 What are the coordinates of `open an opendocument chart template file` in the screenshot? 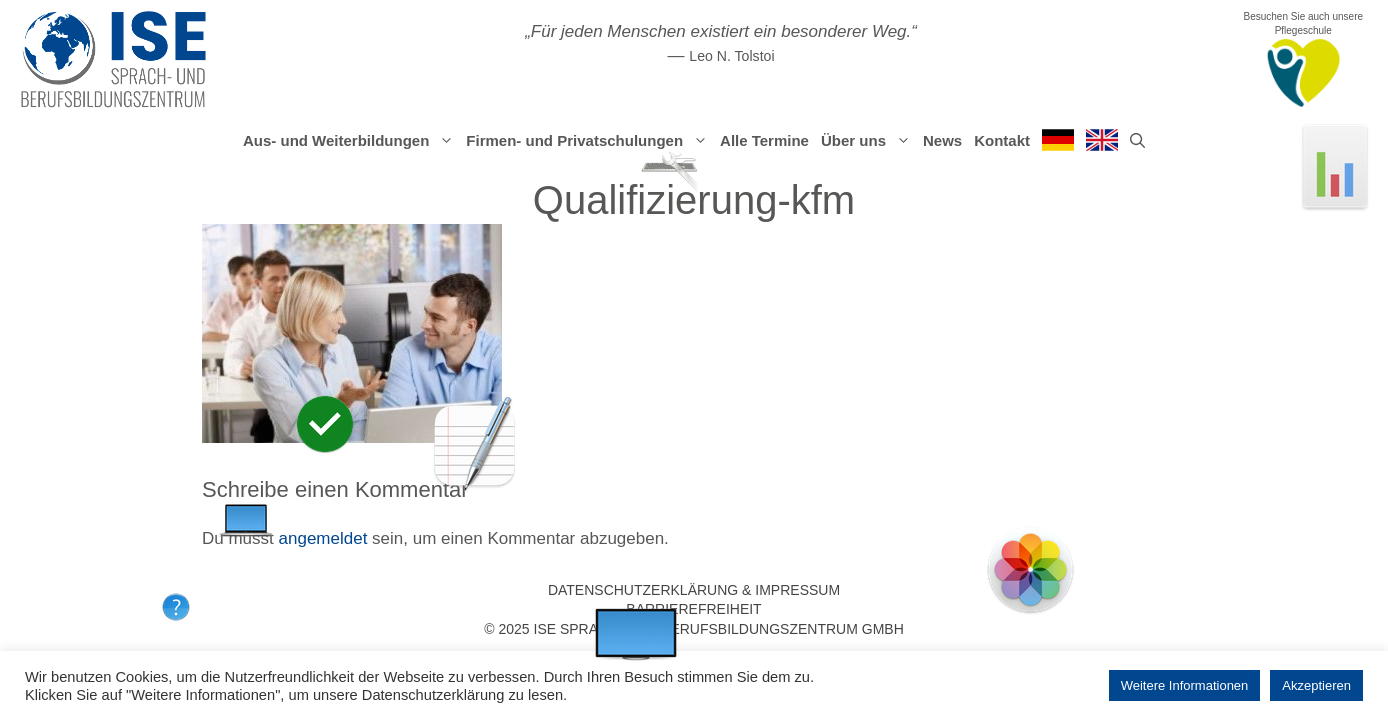 It's located at (1335, 166).